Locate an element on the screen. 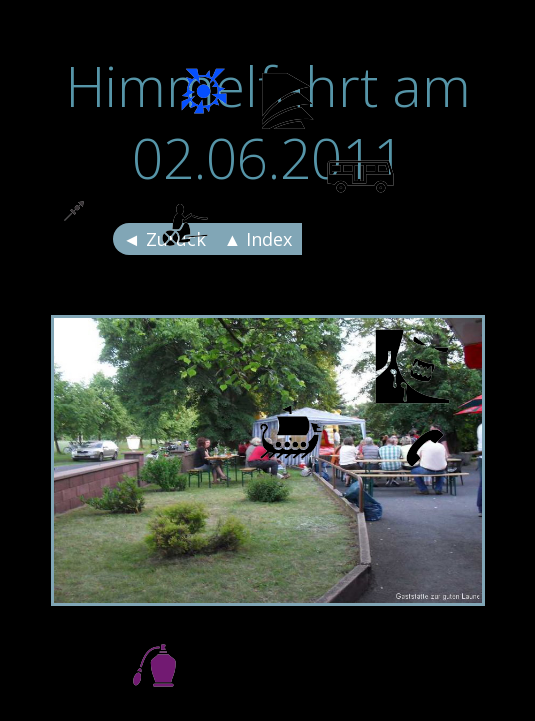  browse fragrance or perfume items is located at coordinates (154, 665).